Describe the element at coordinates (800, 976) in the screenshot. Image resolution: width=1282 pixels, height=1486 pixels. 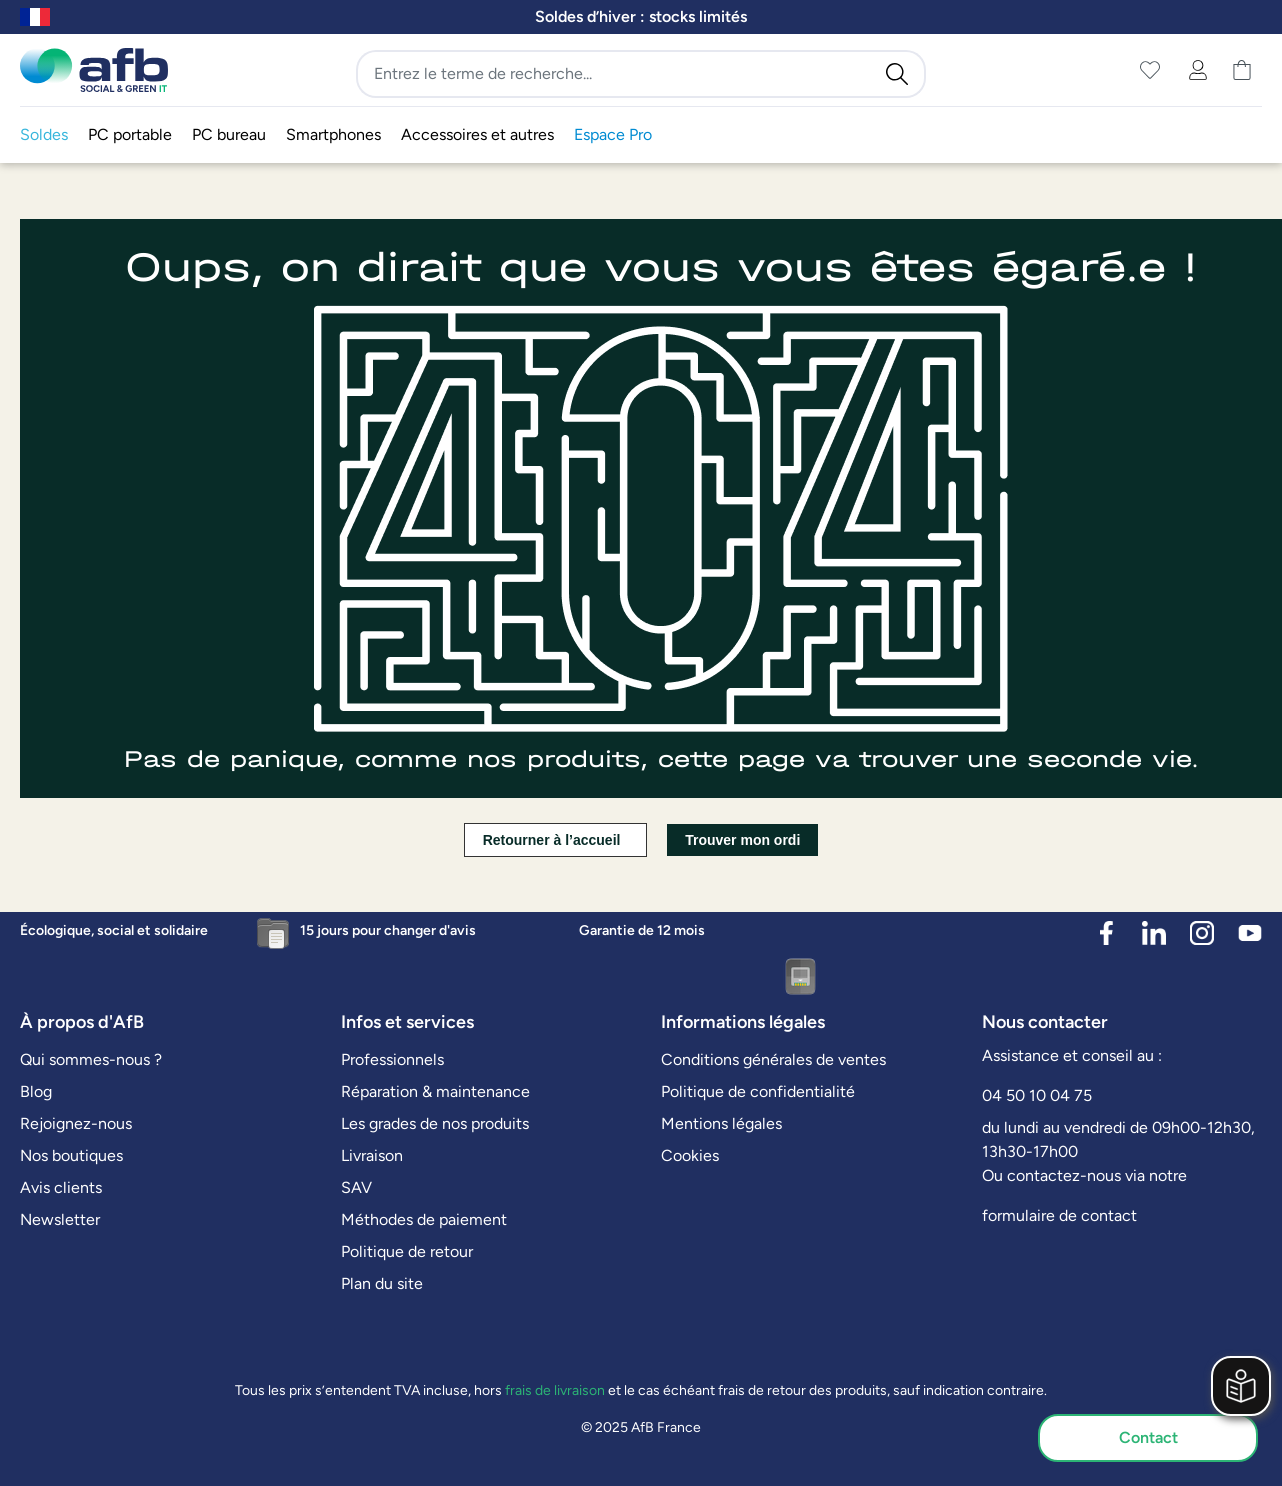
I see `gameboy rom file type indicator` at that location.